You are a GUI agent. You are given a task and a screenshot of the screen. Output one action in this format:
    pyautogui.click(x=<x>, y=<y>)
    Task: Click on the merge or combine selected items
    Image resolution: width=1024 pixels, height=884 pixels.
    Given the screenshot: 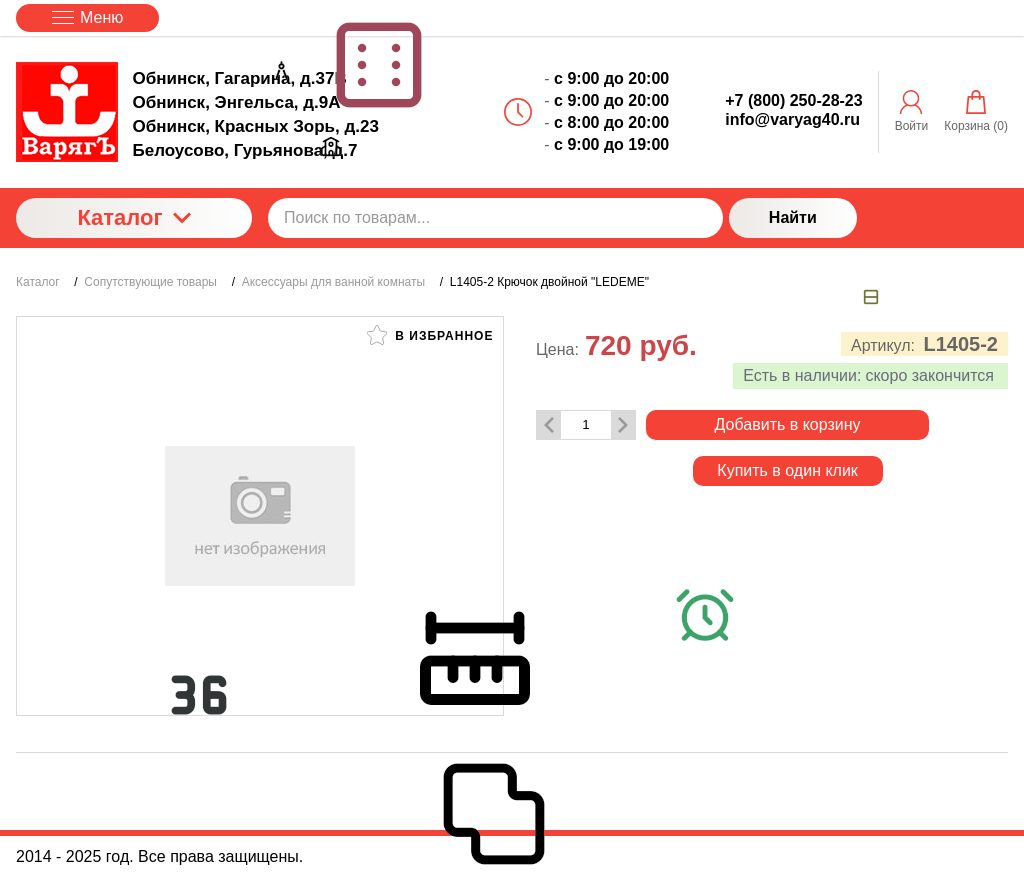 What is the action you would take?
    pyautogui.click(x=494, y=814)
    